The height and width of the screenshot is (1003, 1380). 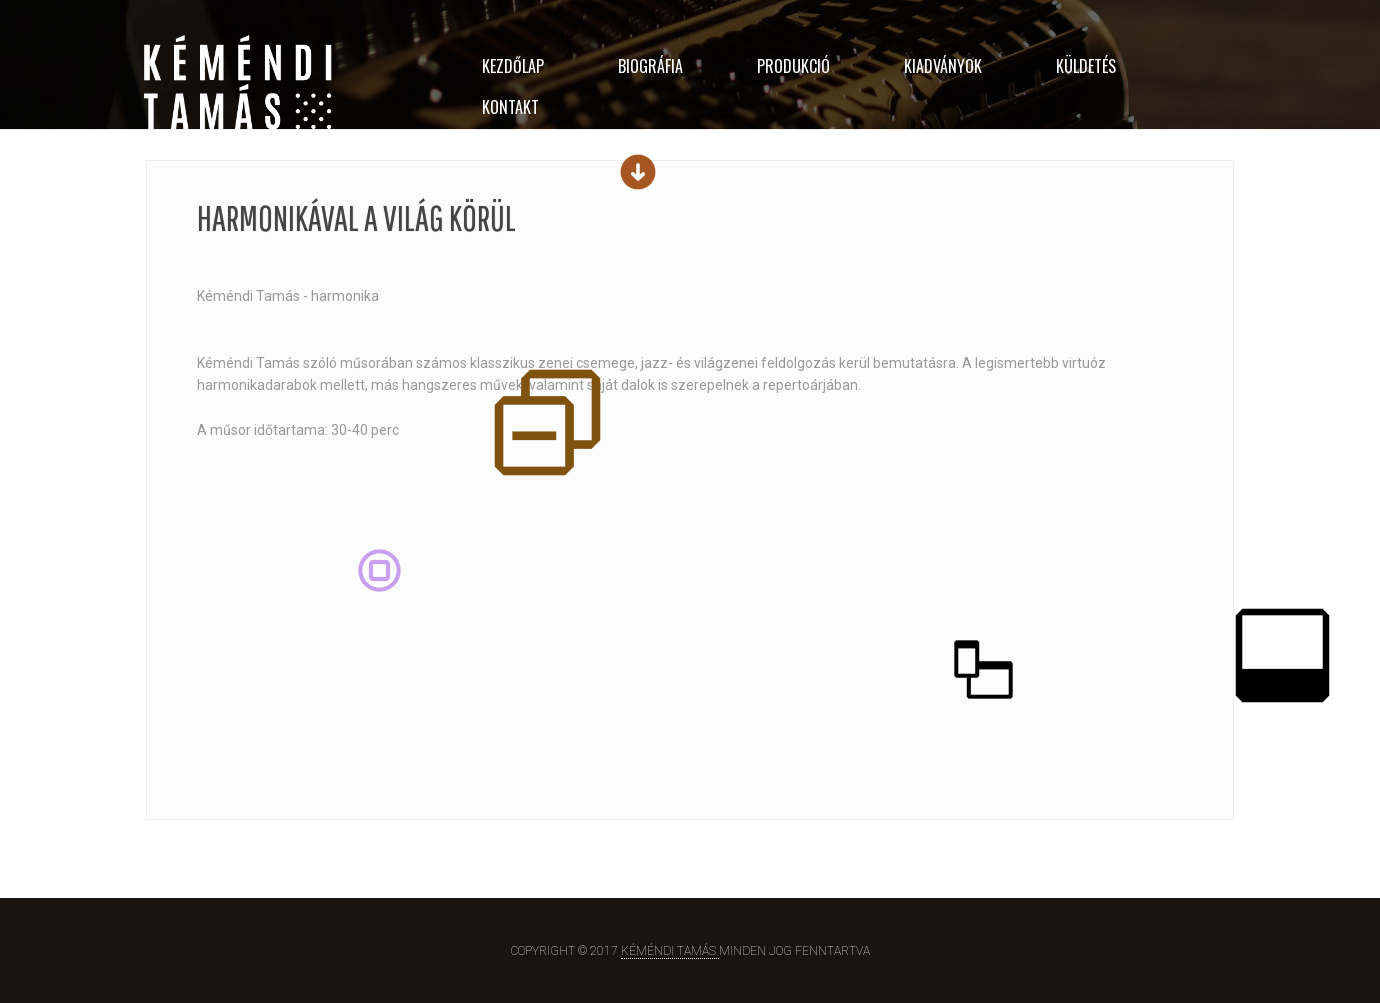 What do you see at coordinates (983, 669) in the screenshot?
I see `toggle editor layout arrangement` at bounding box center [983, 669].